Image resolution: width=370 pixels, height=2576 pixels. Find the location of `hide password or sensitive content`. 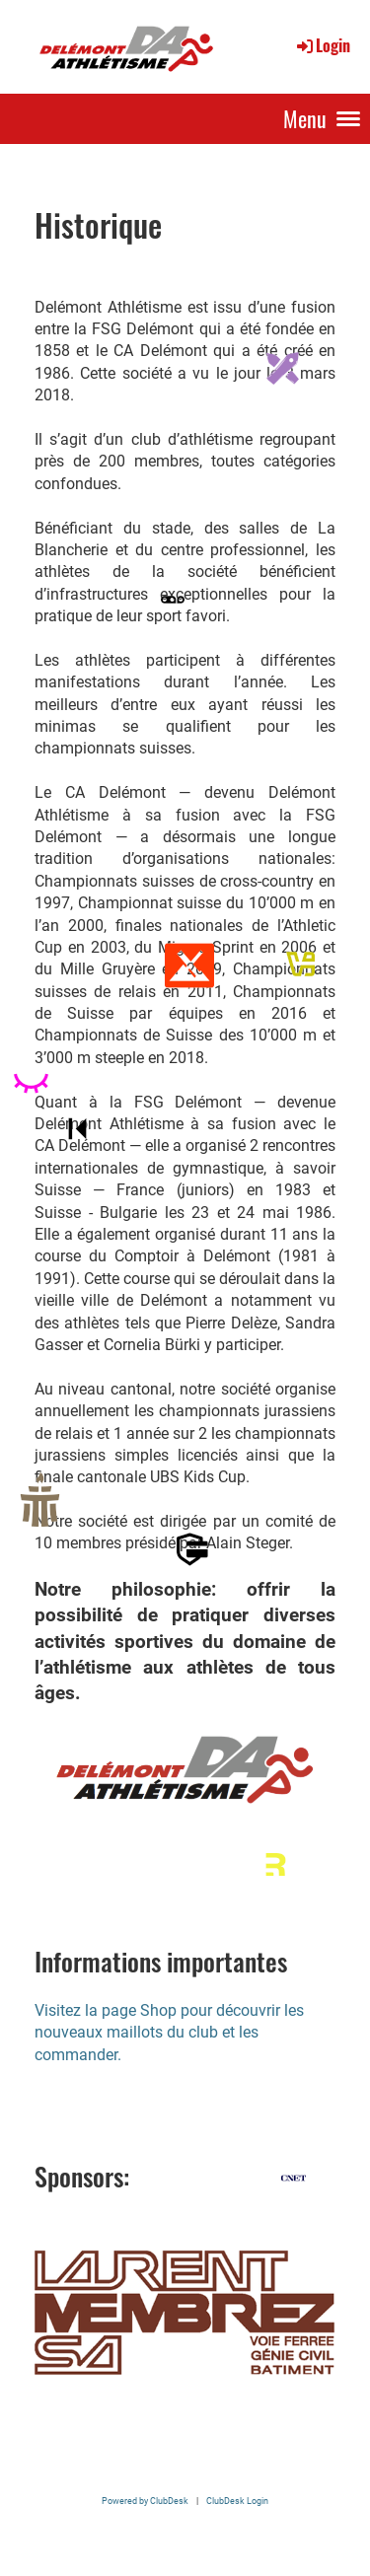

hide password or sensitive content is located at coordinates (31, 1082).